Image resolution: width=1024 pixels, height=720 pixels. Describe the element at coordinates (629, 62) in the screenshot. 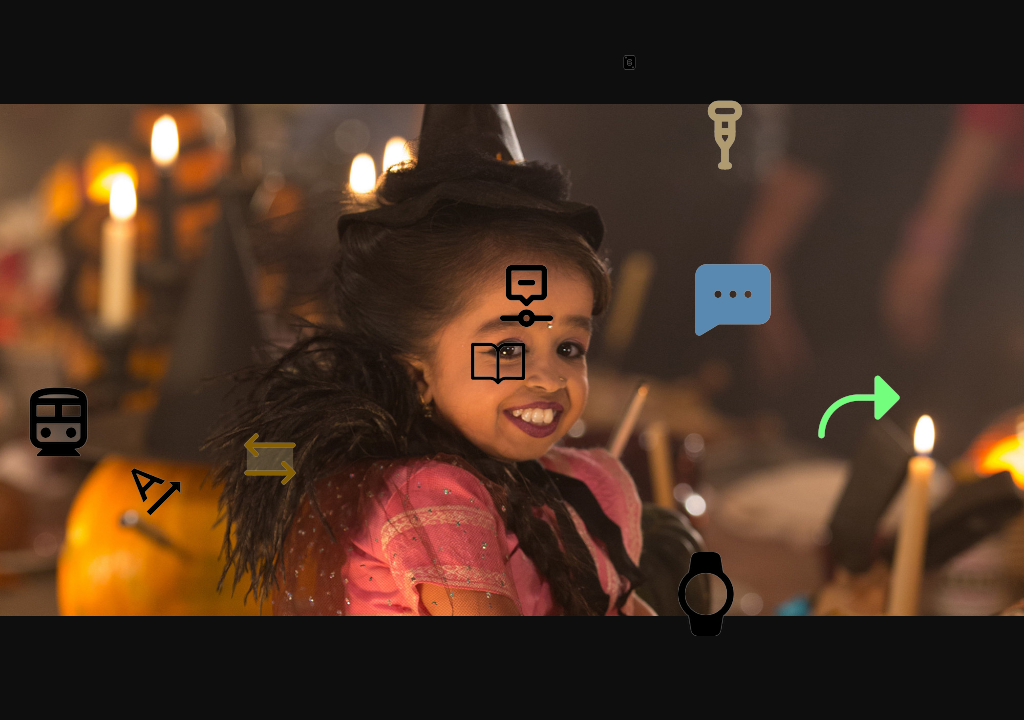

I see `a six of any suit in a card game` at that location.